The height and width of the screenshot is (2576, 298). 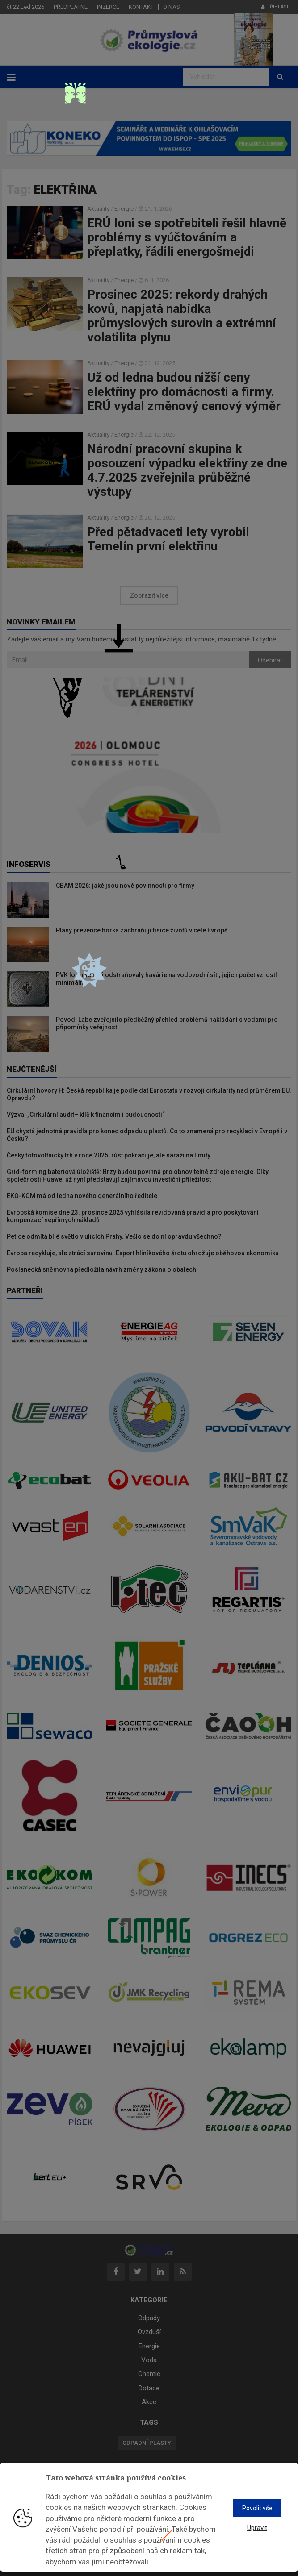 What do you see at coordinates (75, 93) in the screenshot?
I see `indicates a versus or battle mode` at bounding box center [75, 93].